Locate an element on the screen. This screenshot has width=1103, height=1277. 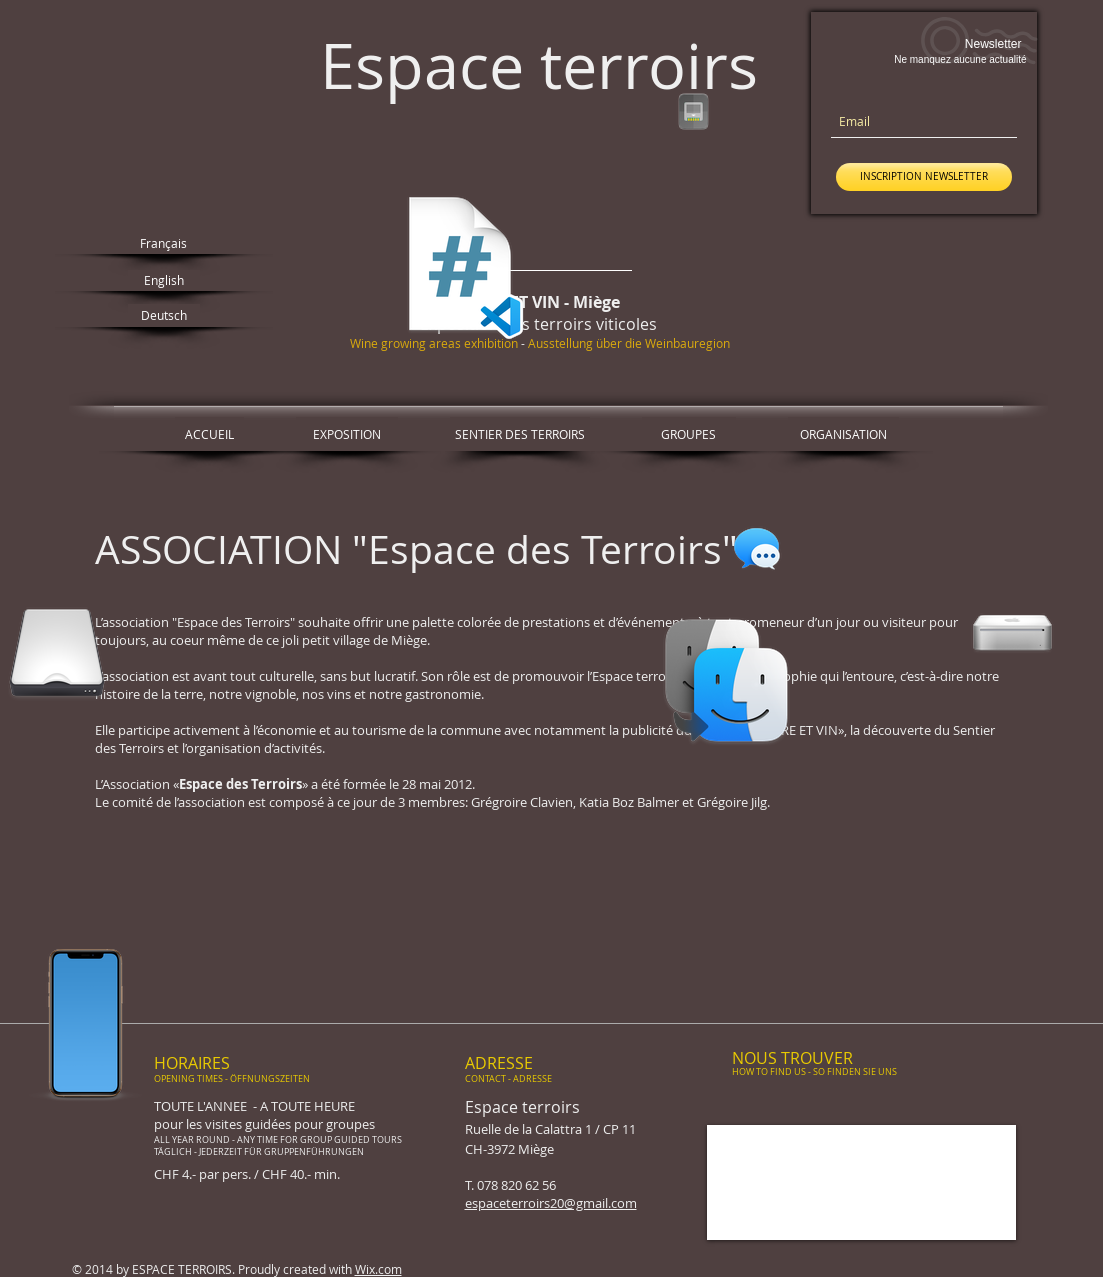
open game center messages and friend requests is located at coordinates (757, 549).